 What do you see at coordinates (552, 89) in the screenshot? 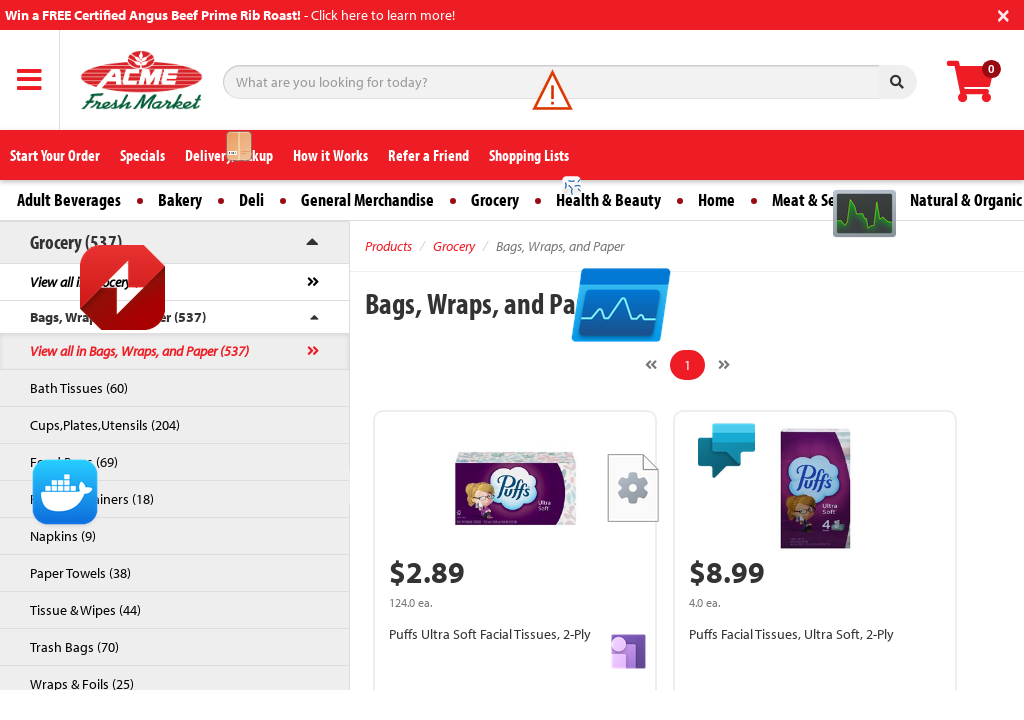
I see `indicates a sync warning or issue with OneDrive` at bounding box center [552, 89].